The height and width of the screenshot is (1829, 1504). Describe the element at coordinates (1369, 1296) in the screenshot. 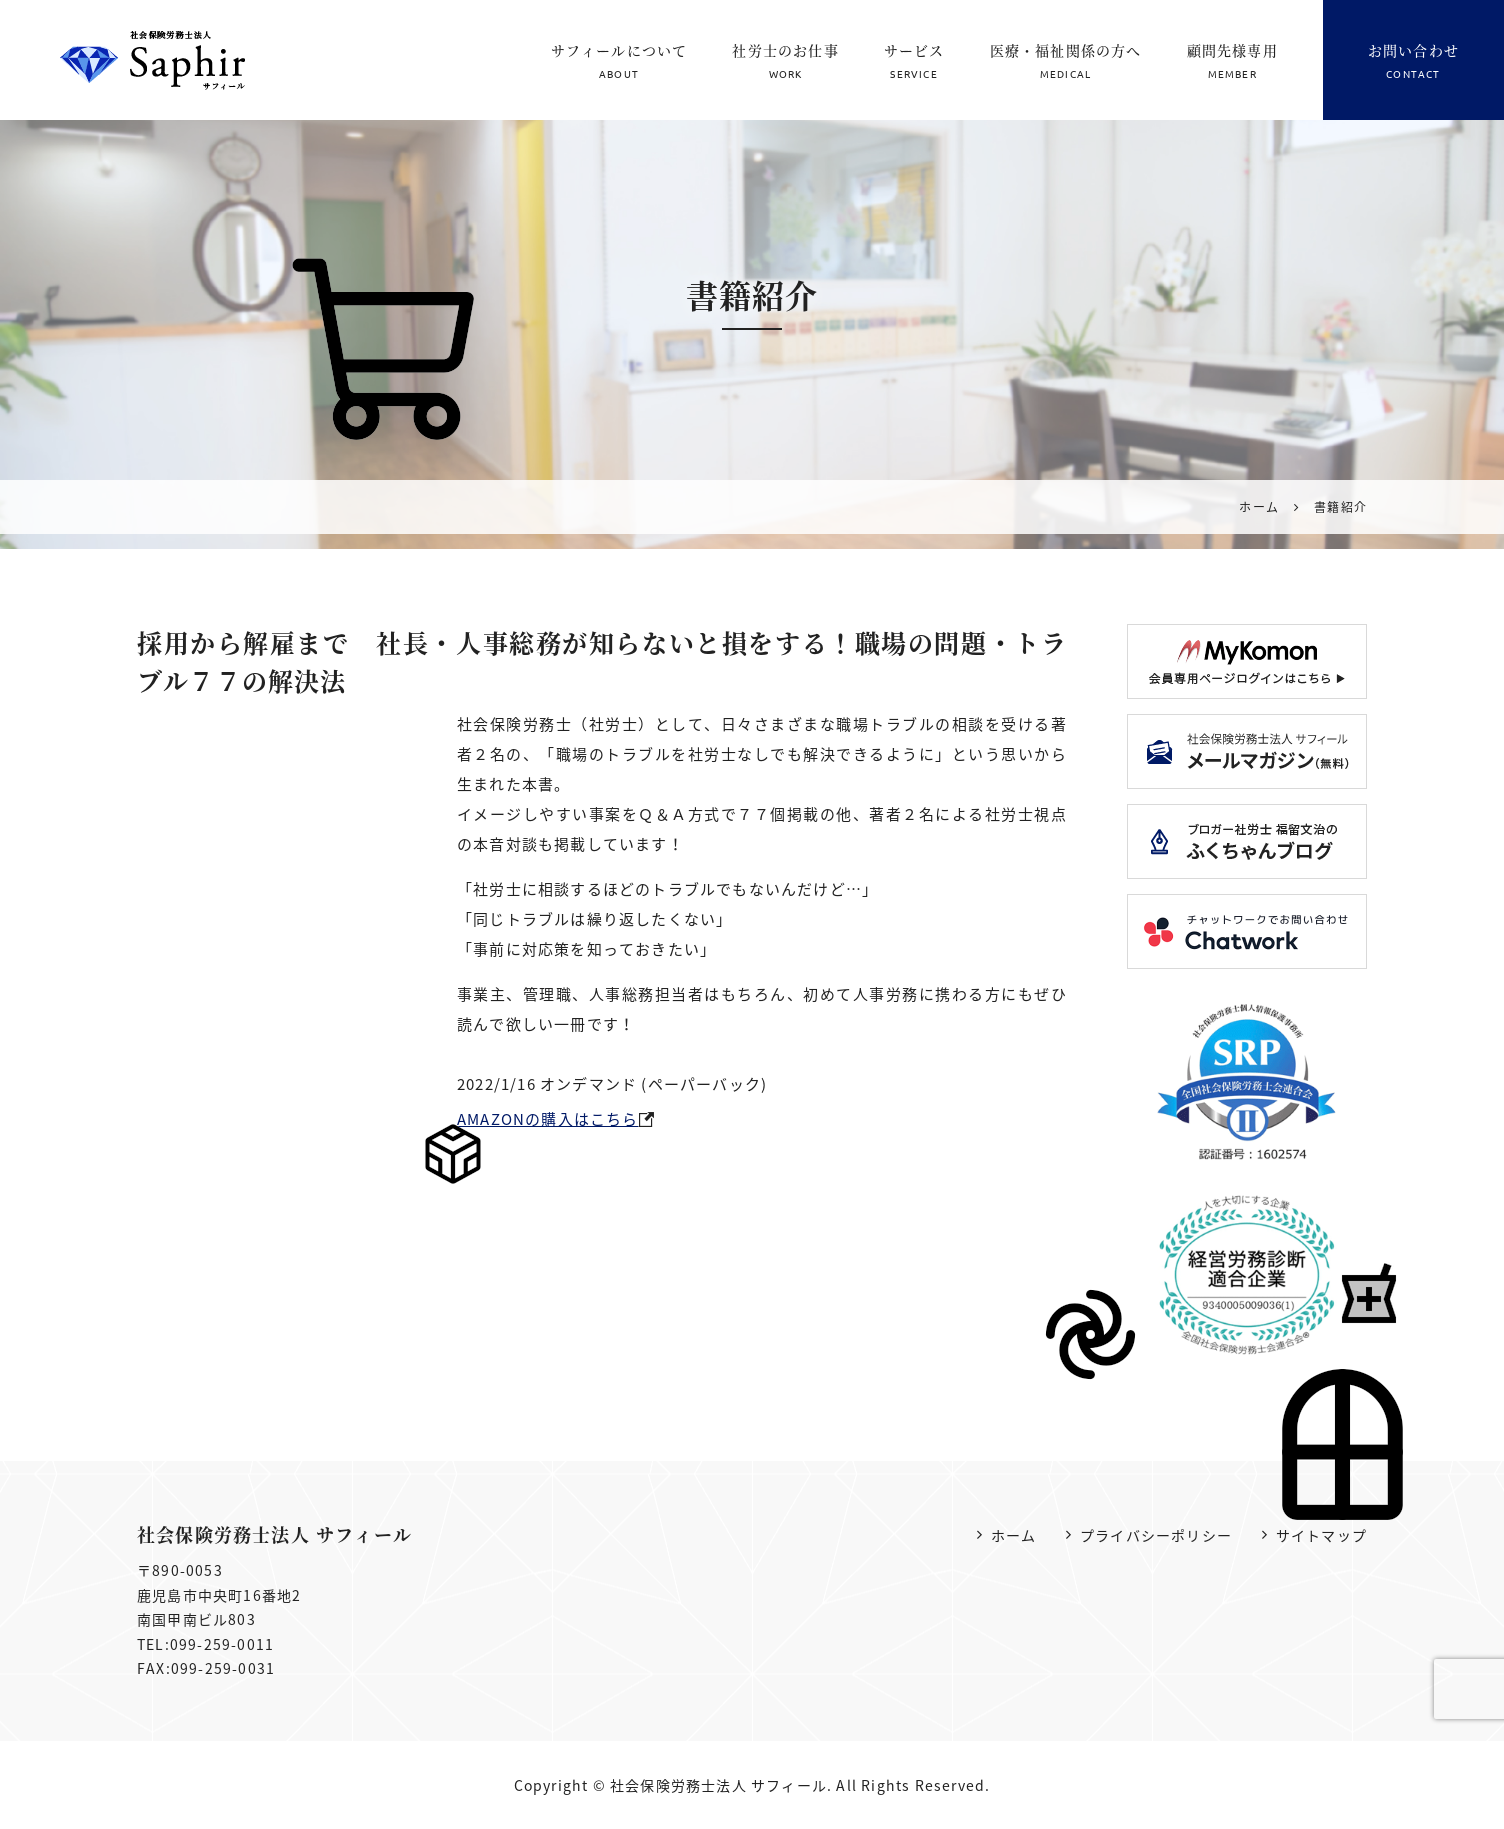

I see `find nearby pharmacies` at that location.